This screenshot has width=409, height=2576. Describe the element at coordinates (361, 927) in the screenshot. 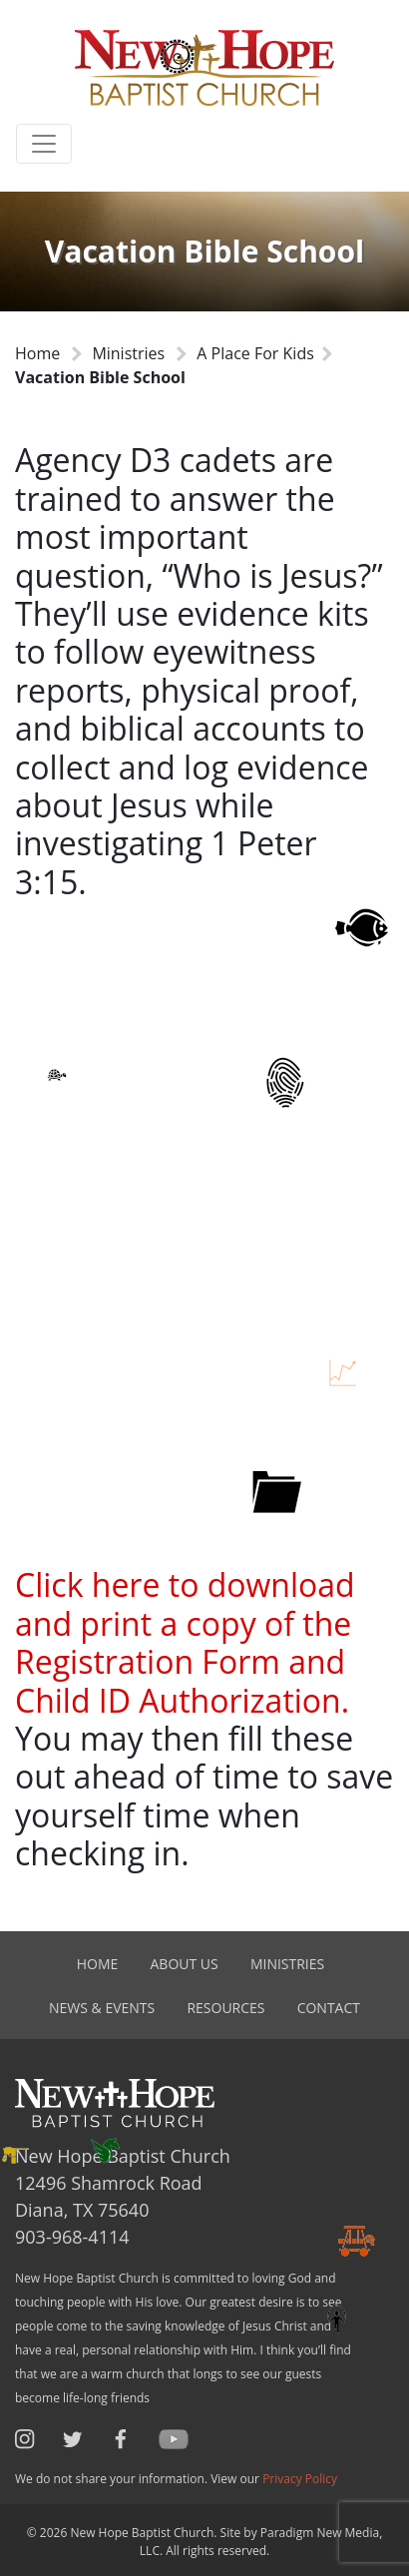

I see `select flatfish in a fishing or aquarium game` at that location.